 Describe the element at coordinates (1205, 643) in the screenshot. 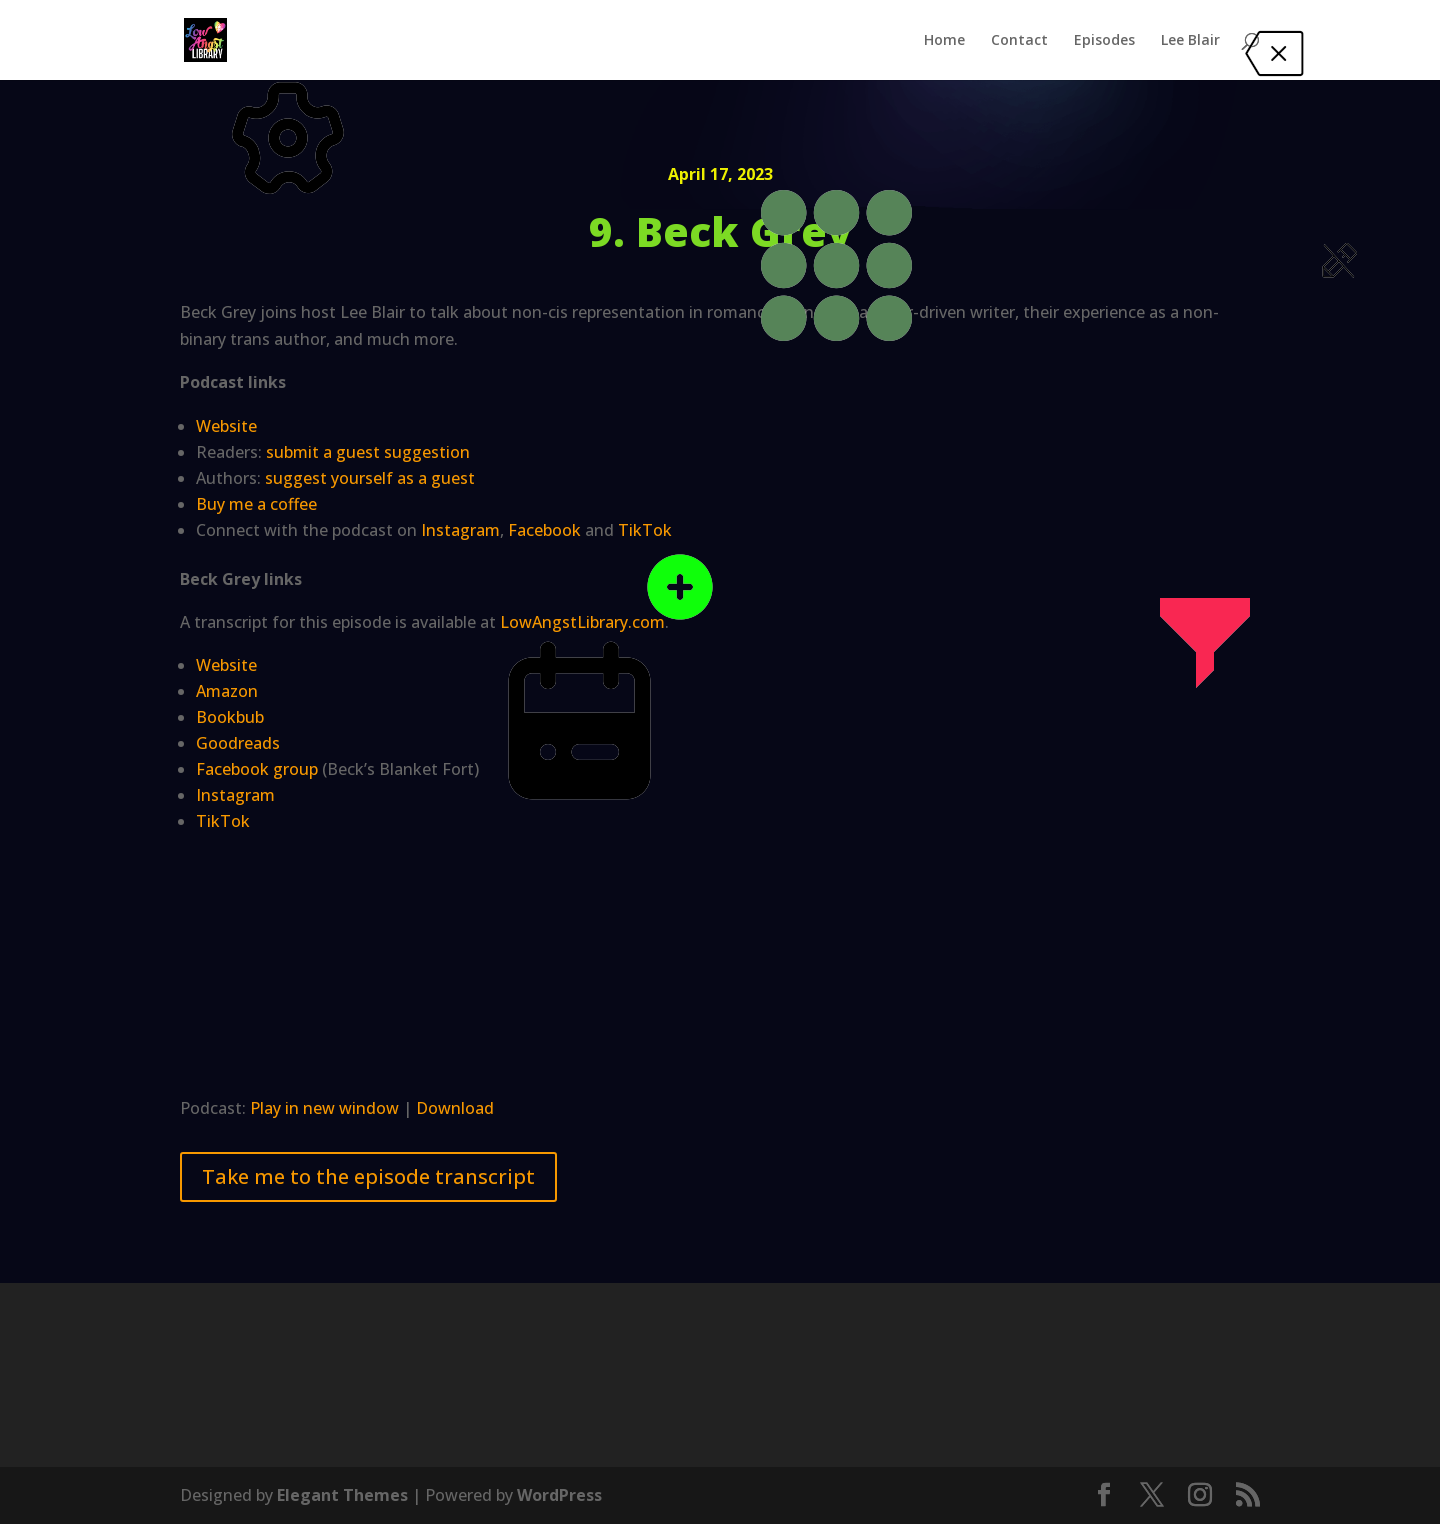

I see `filter or sort content` at that location.